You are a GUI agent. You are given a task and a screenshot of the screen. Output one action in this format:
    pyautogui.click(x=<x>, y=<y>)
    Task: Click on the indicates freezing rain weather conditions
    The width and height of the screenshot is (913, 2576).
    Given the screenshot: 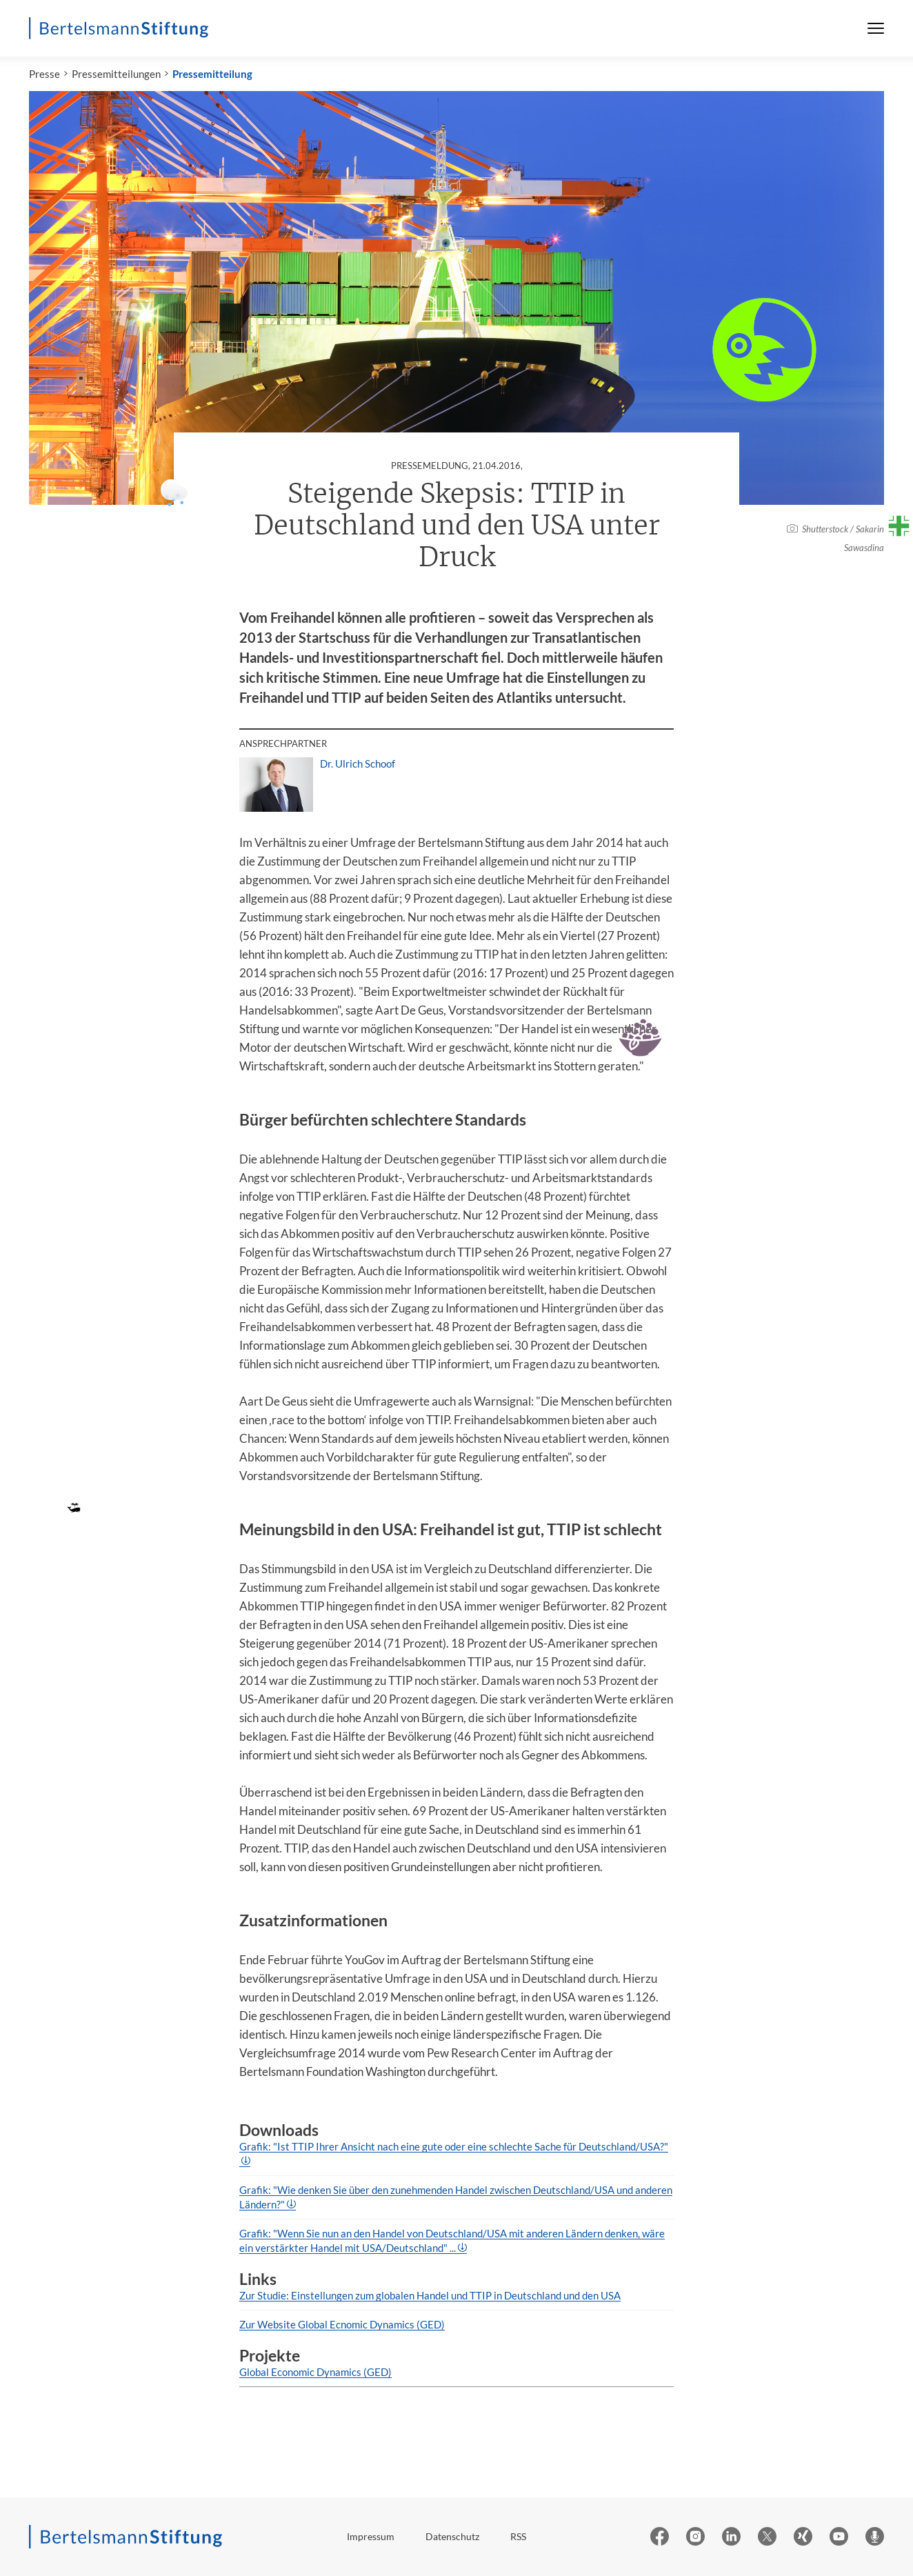 What is the action you would take?
    pyautogui.click(x=174, y=492)
    